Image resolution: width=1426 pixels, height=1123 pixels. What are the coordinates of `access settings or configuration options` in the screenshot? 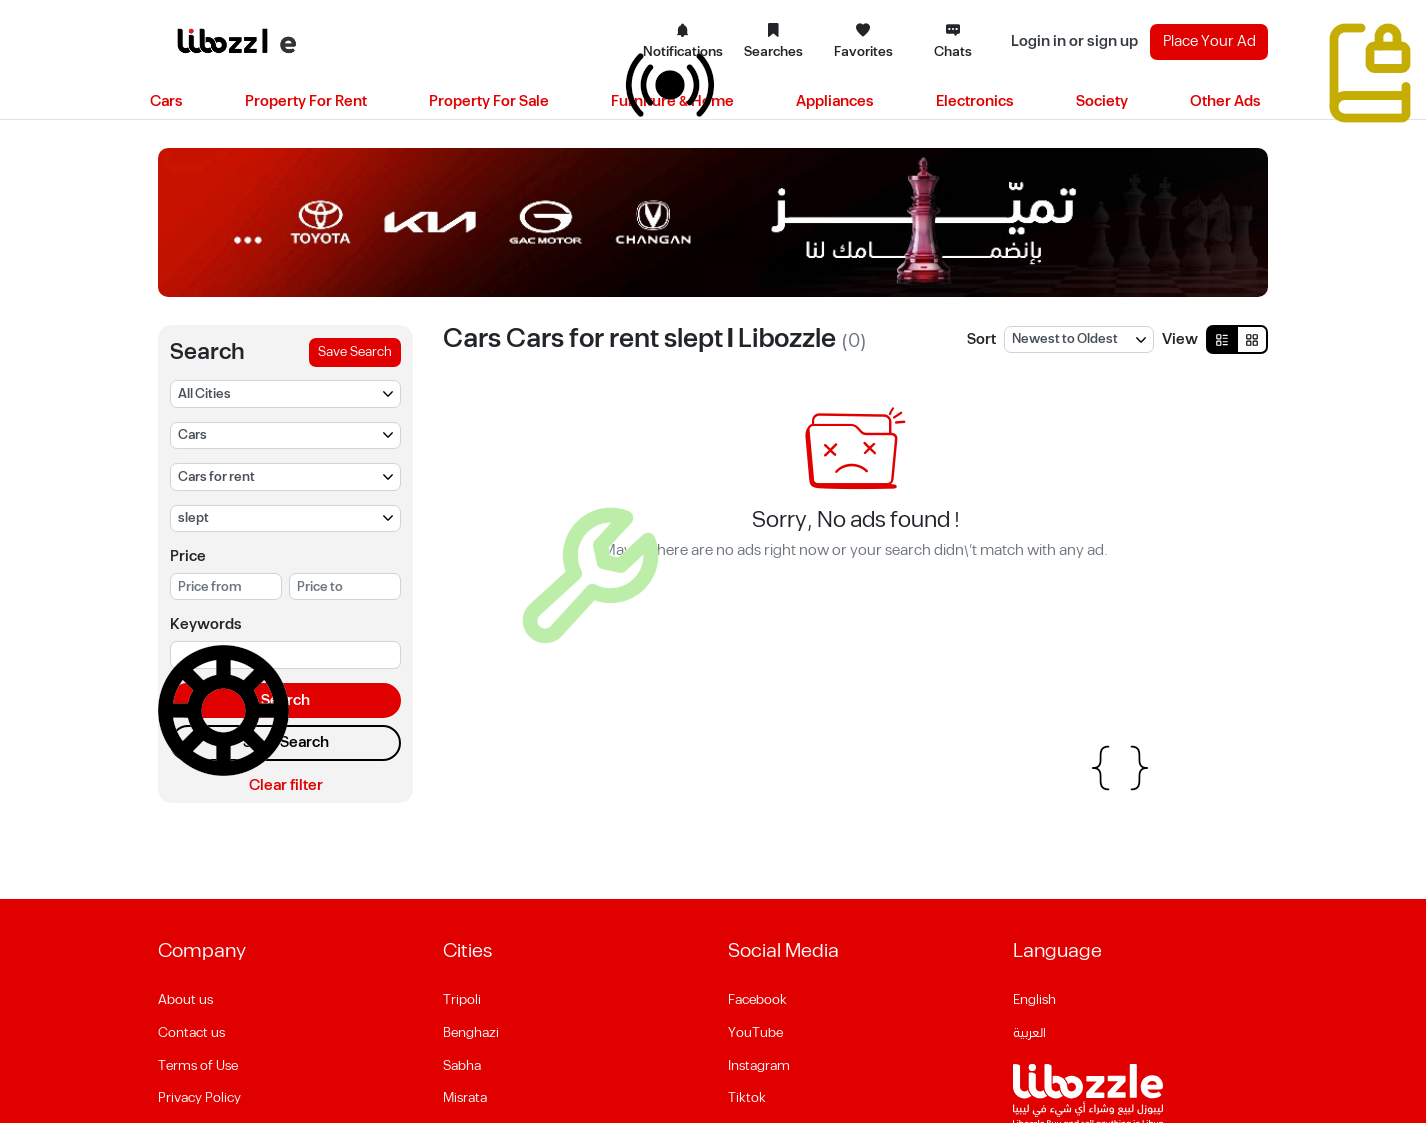 It's located at (590, 575).